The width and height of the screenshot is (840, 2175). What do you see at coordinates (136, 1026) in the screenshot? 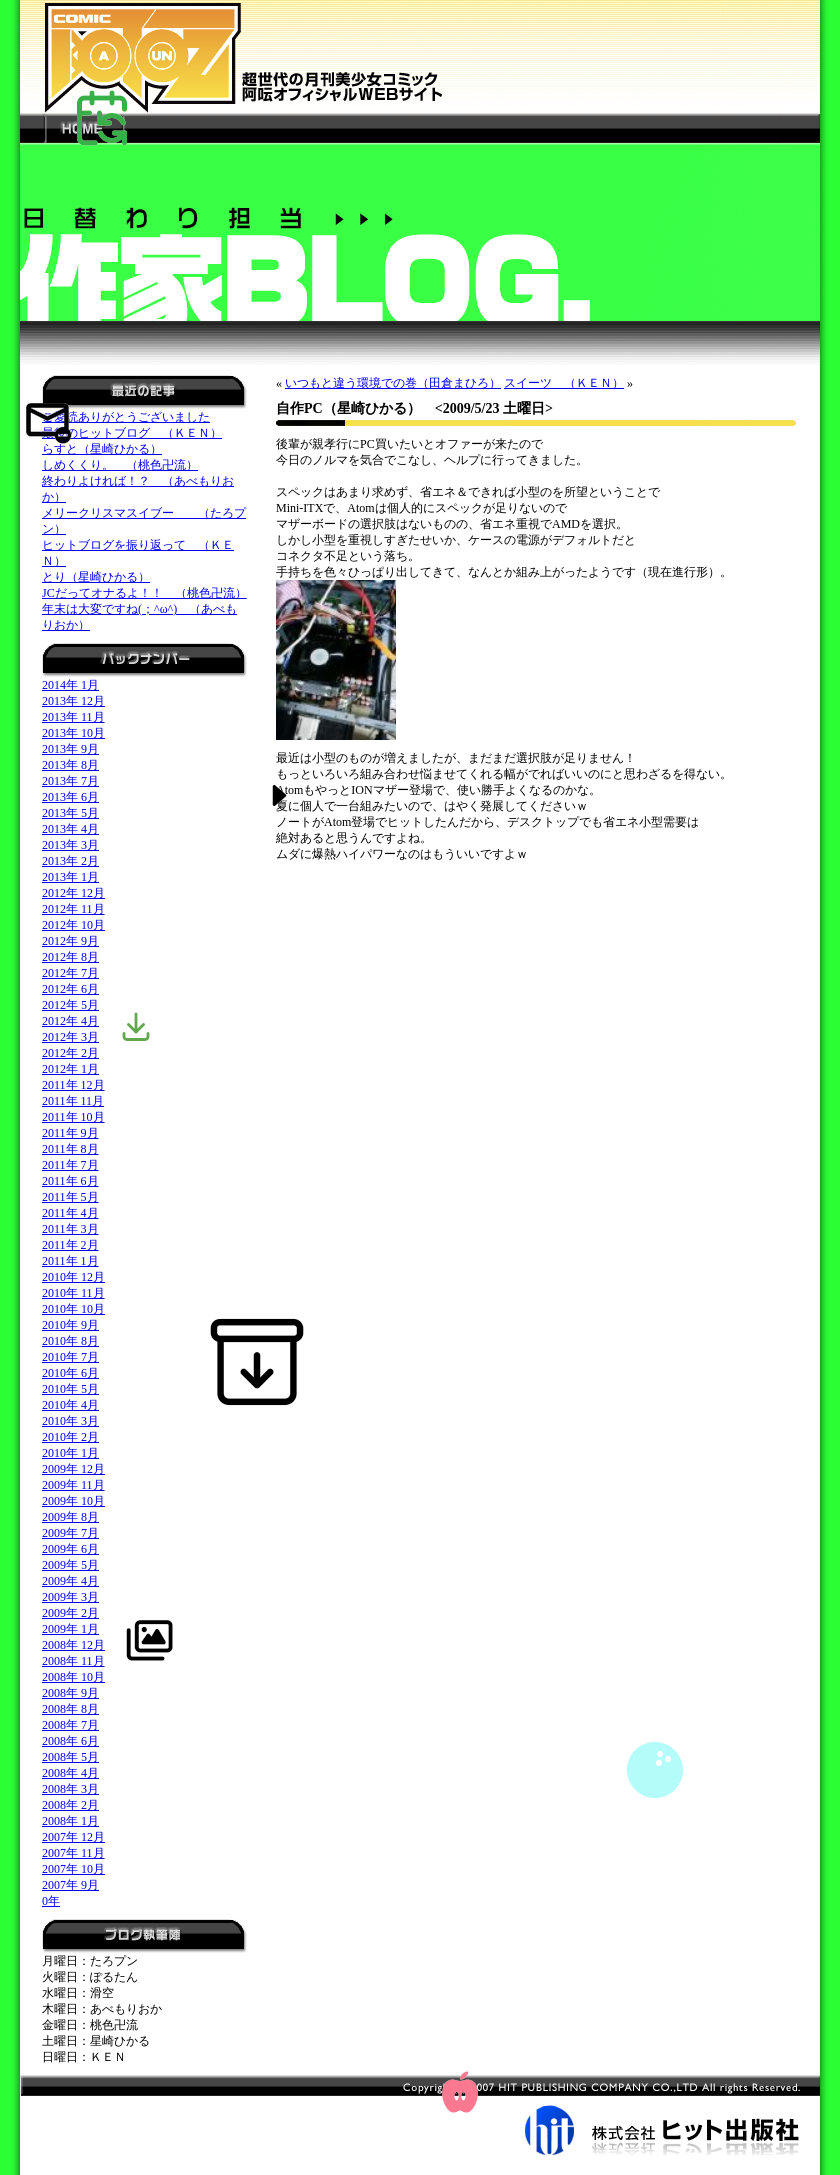
I see `download a file to your device` at bounding box center [136, 1026].